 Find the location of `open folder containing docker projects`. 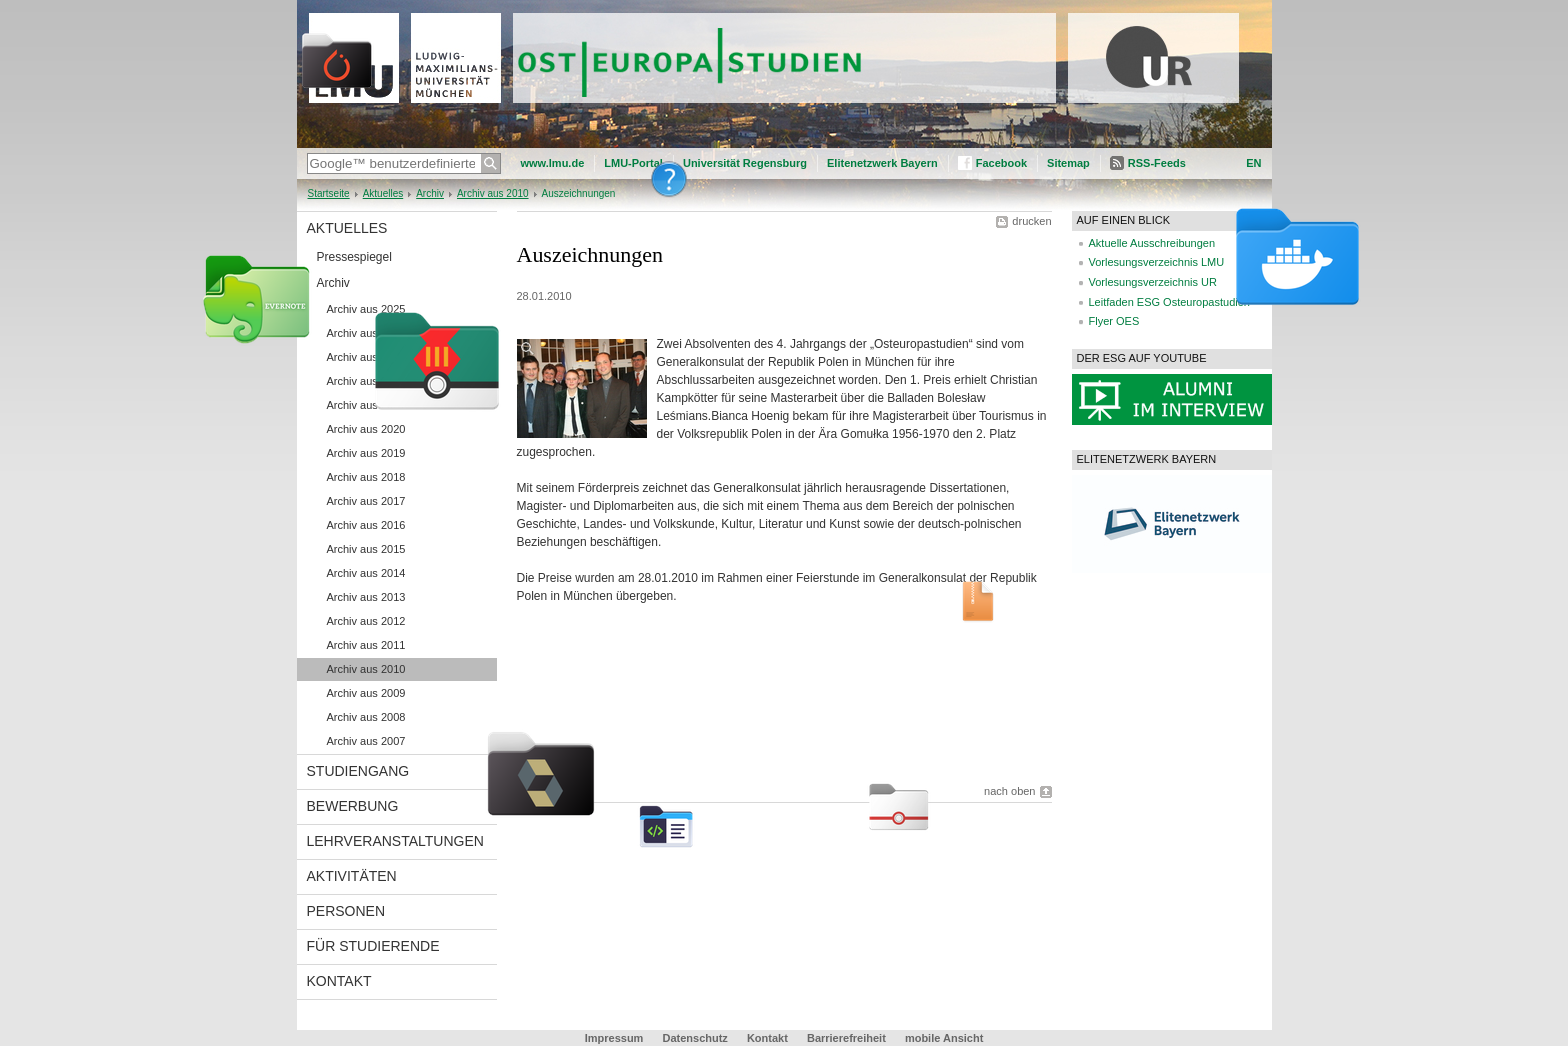

open folder containing docker projects is located at coordinates (1297, 260).